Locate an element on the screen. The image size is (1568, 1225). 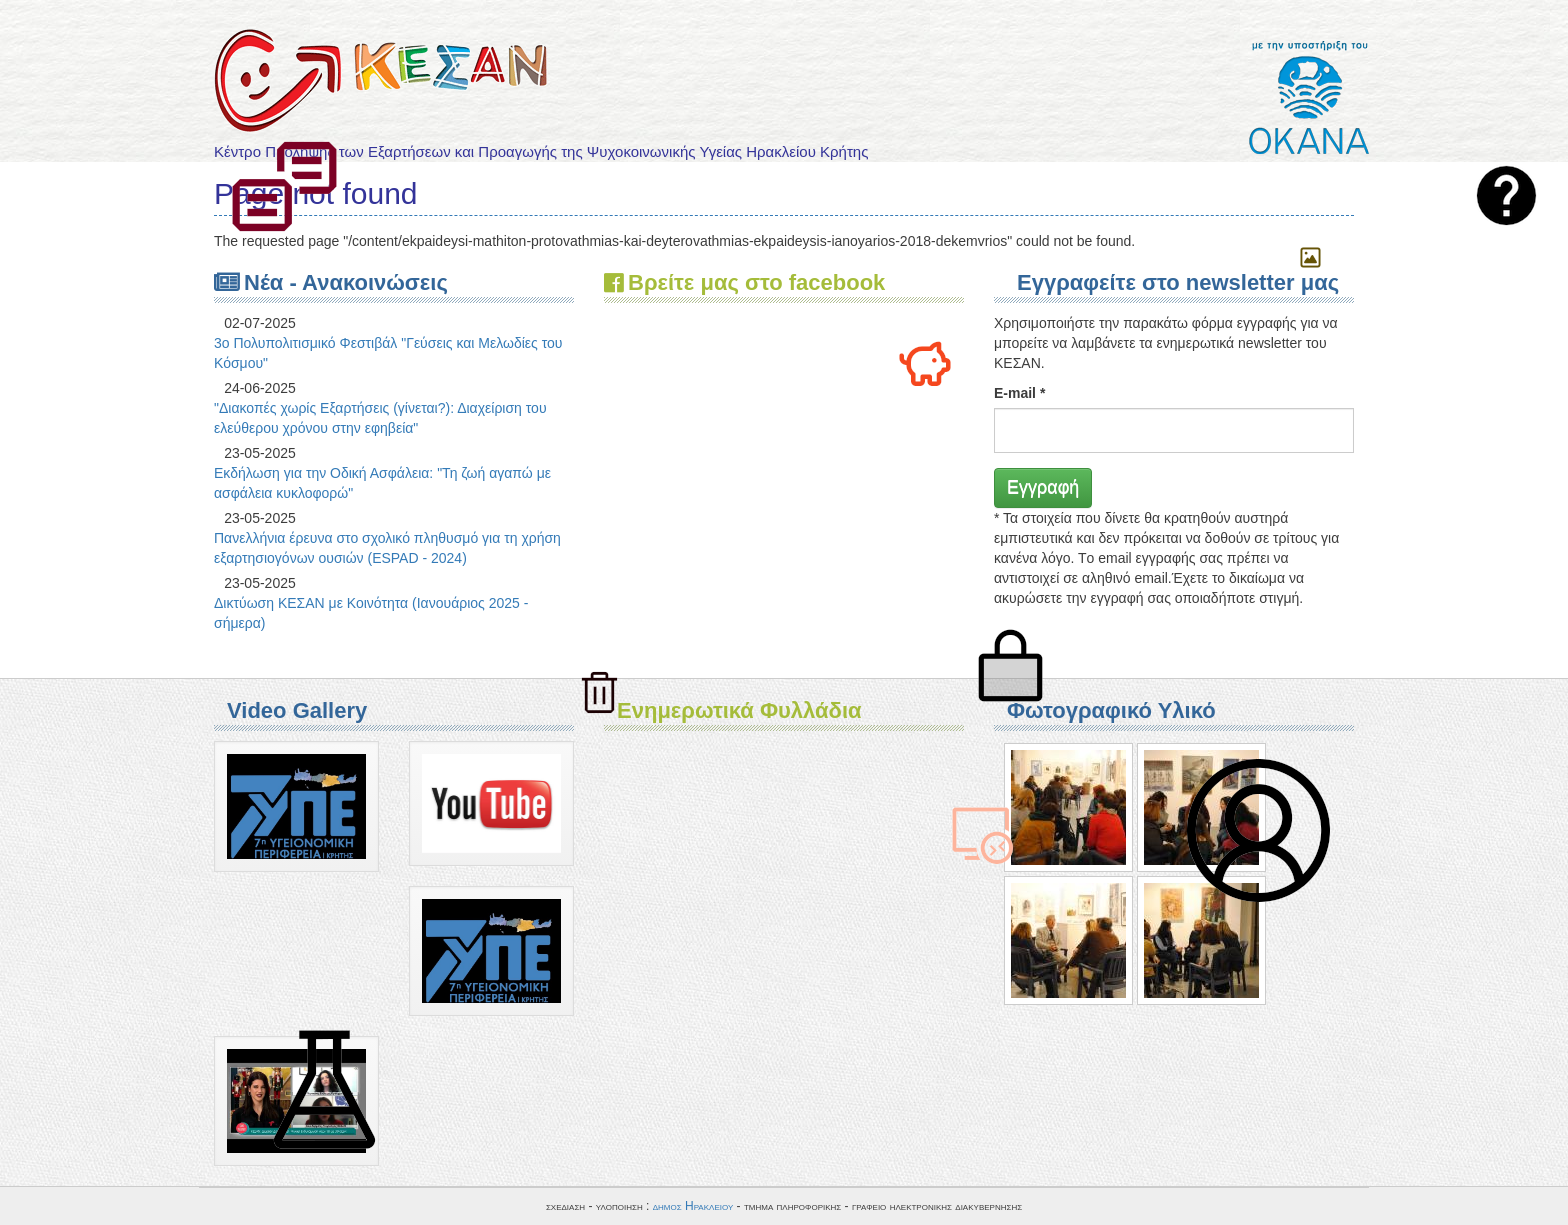
access help or support information is located at coordinates (1506, 195).